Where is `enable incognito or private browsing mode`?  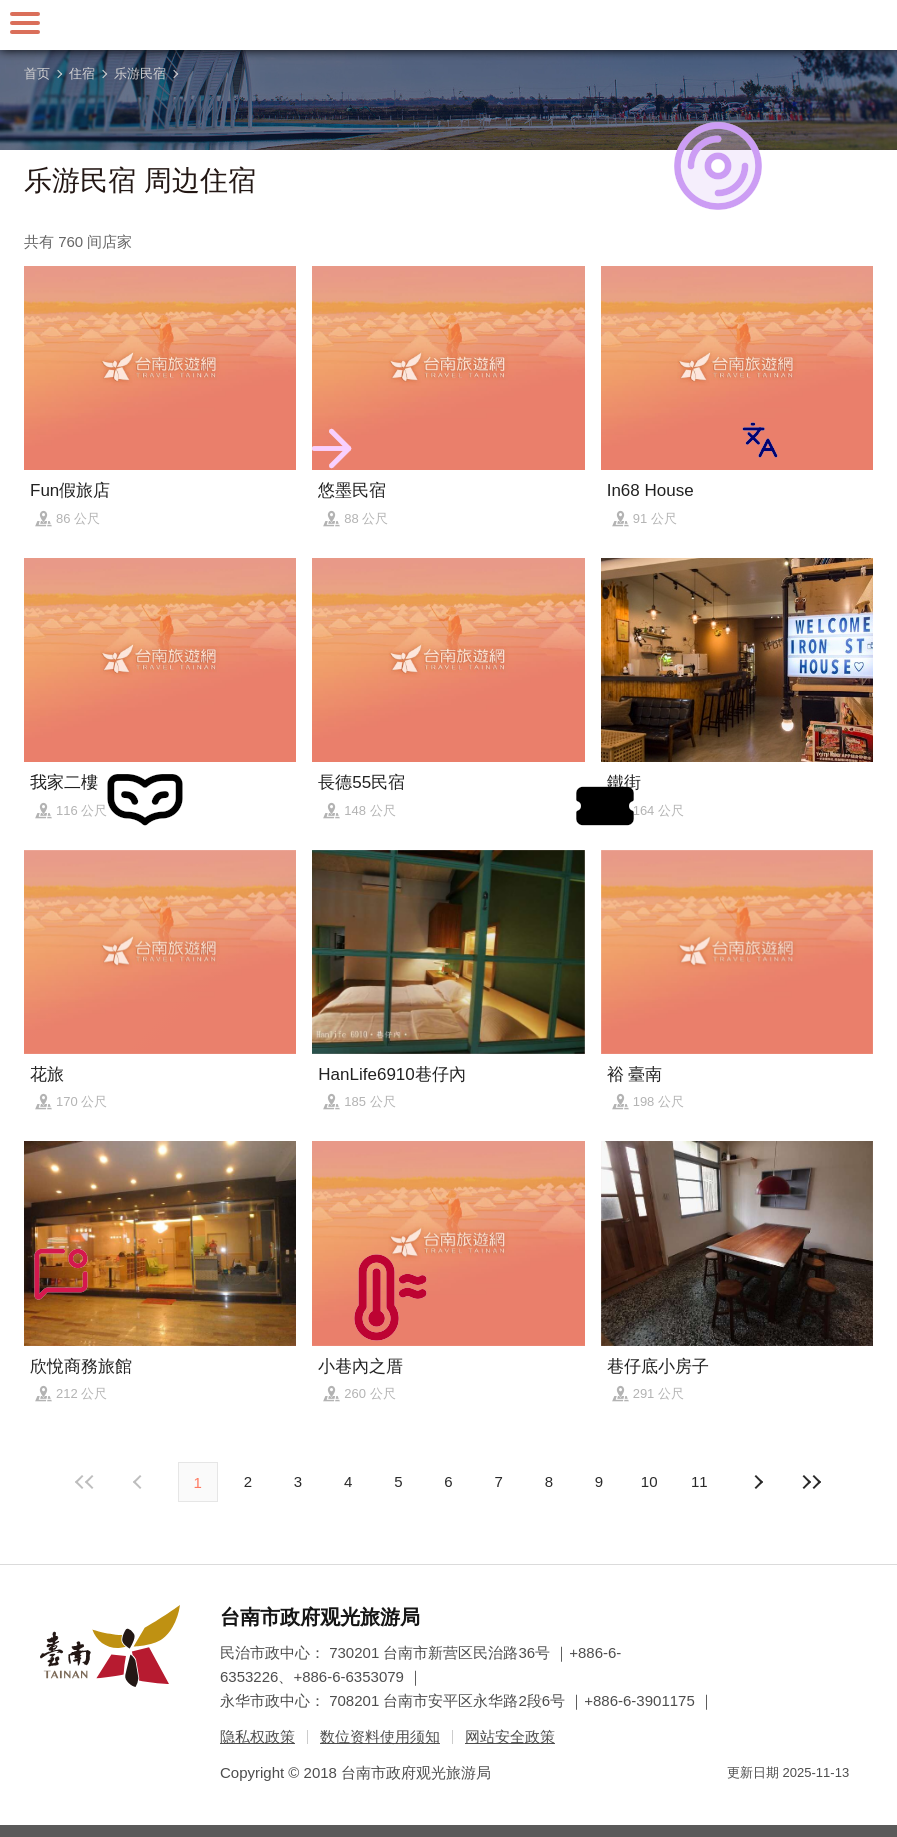 enable incognito or private browsing mode is located at coordinates (145, 798).